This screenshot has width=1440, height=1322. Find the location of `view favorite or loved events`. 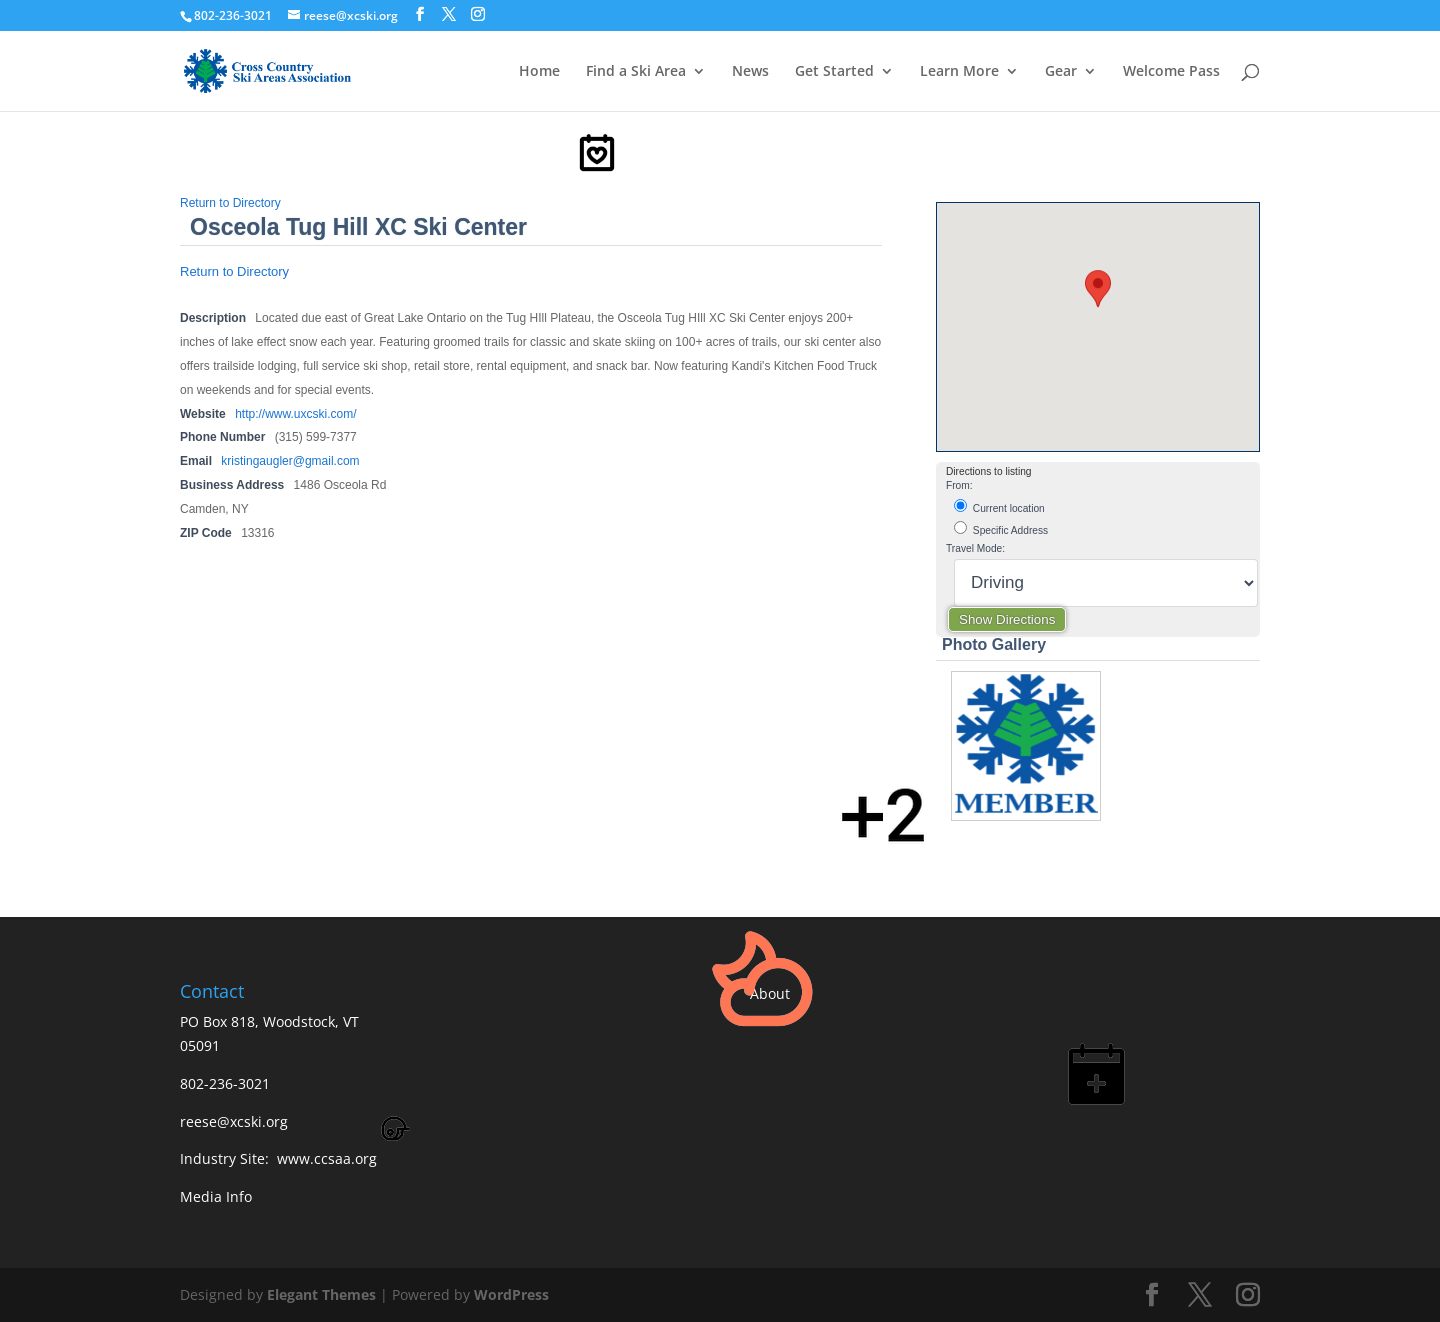

view favorite or loved events is located at coordinates (597, 154).